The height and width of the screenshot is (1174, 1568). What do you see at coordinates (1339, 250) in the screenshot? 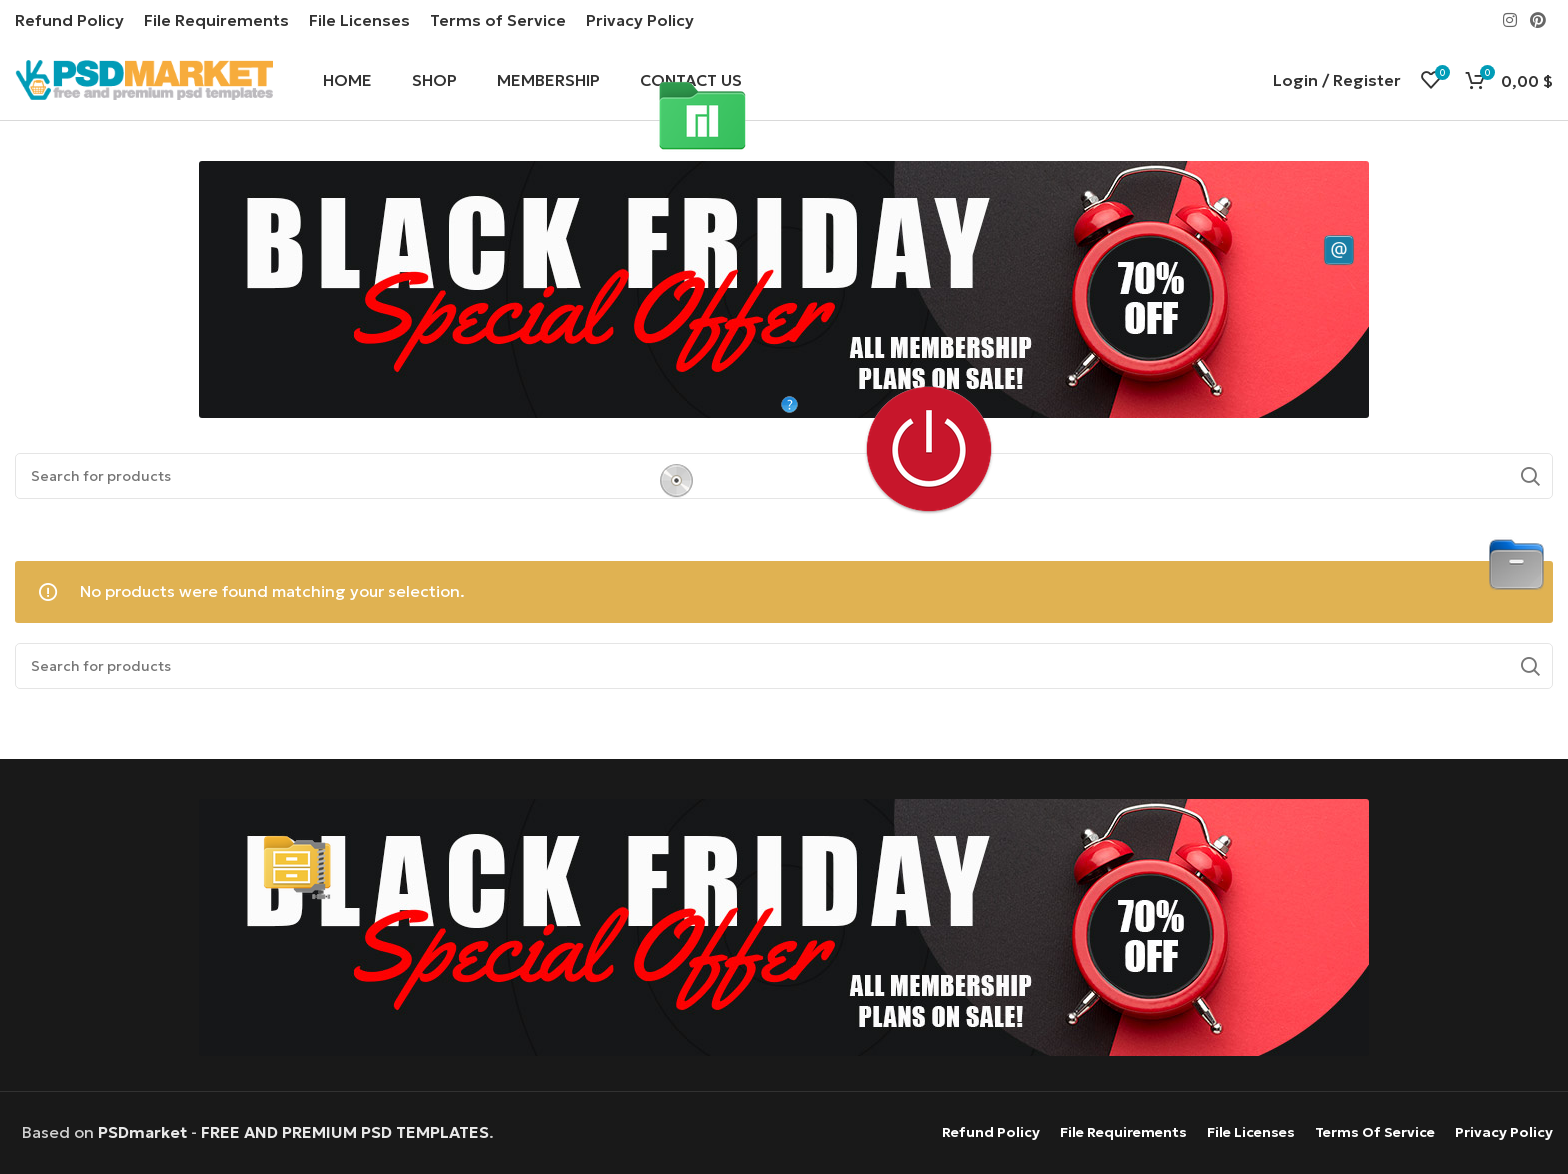
I see `access online accounts settings` at bounding box center [1339, 250].